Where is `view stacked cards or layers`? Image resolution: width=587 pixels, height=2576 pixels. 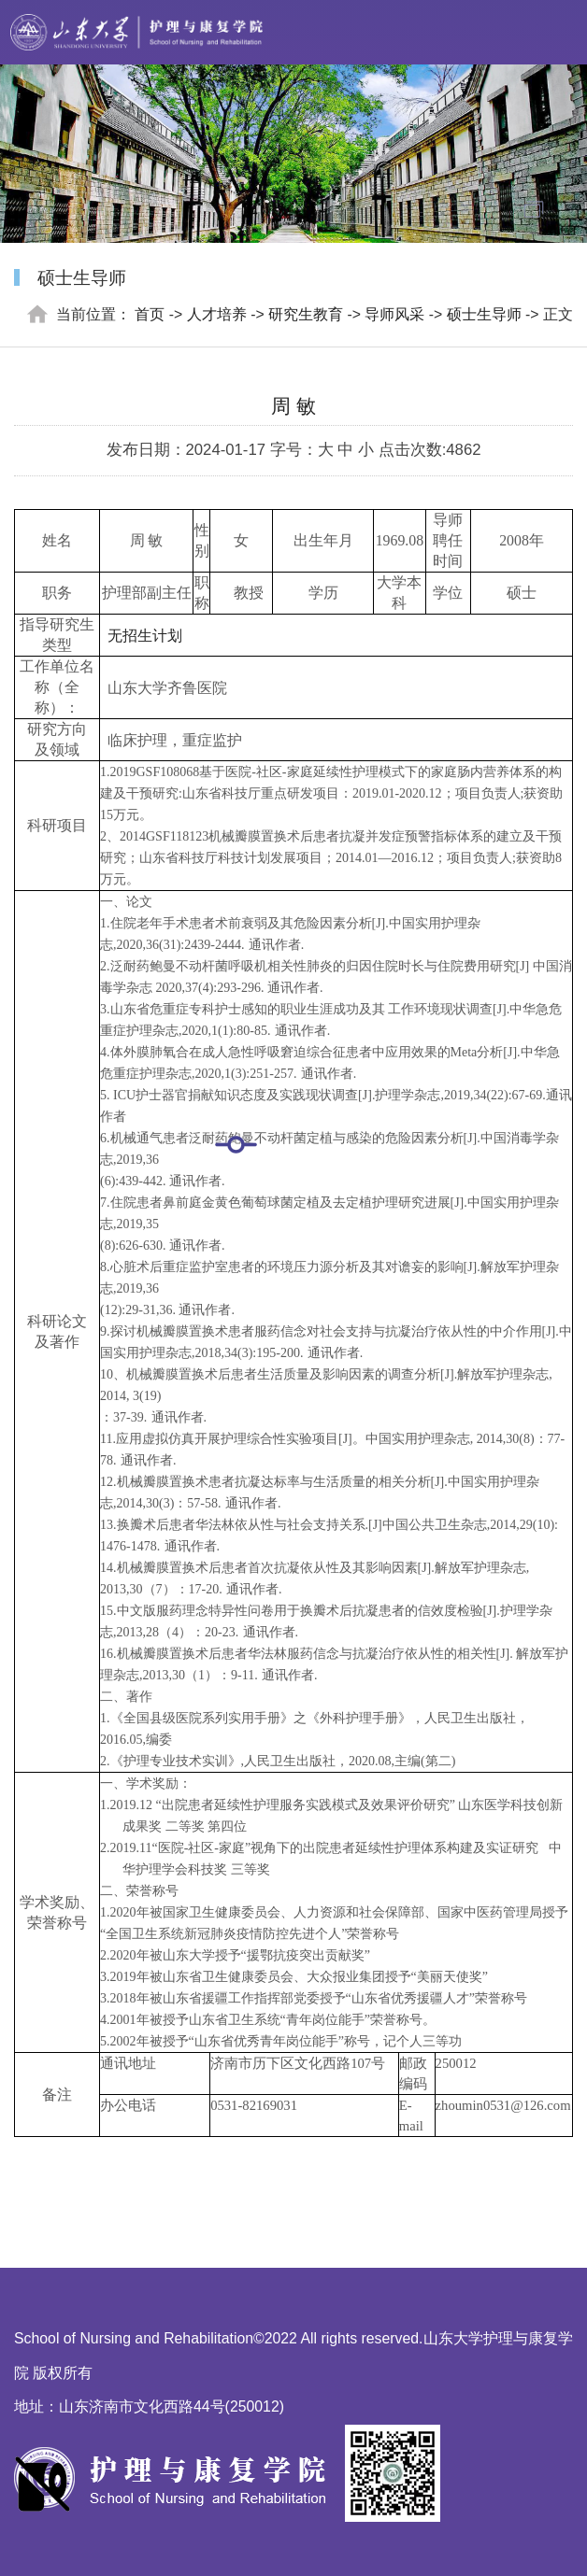
view stacked cards or layers is located at coordinates (534, 209).